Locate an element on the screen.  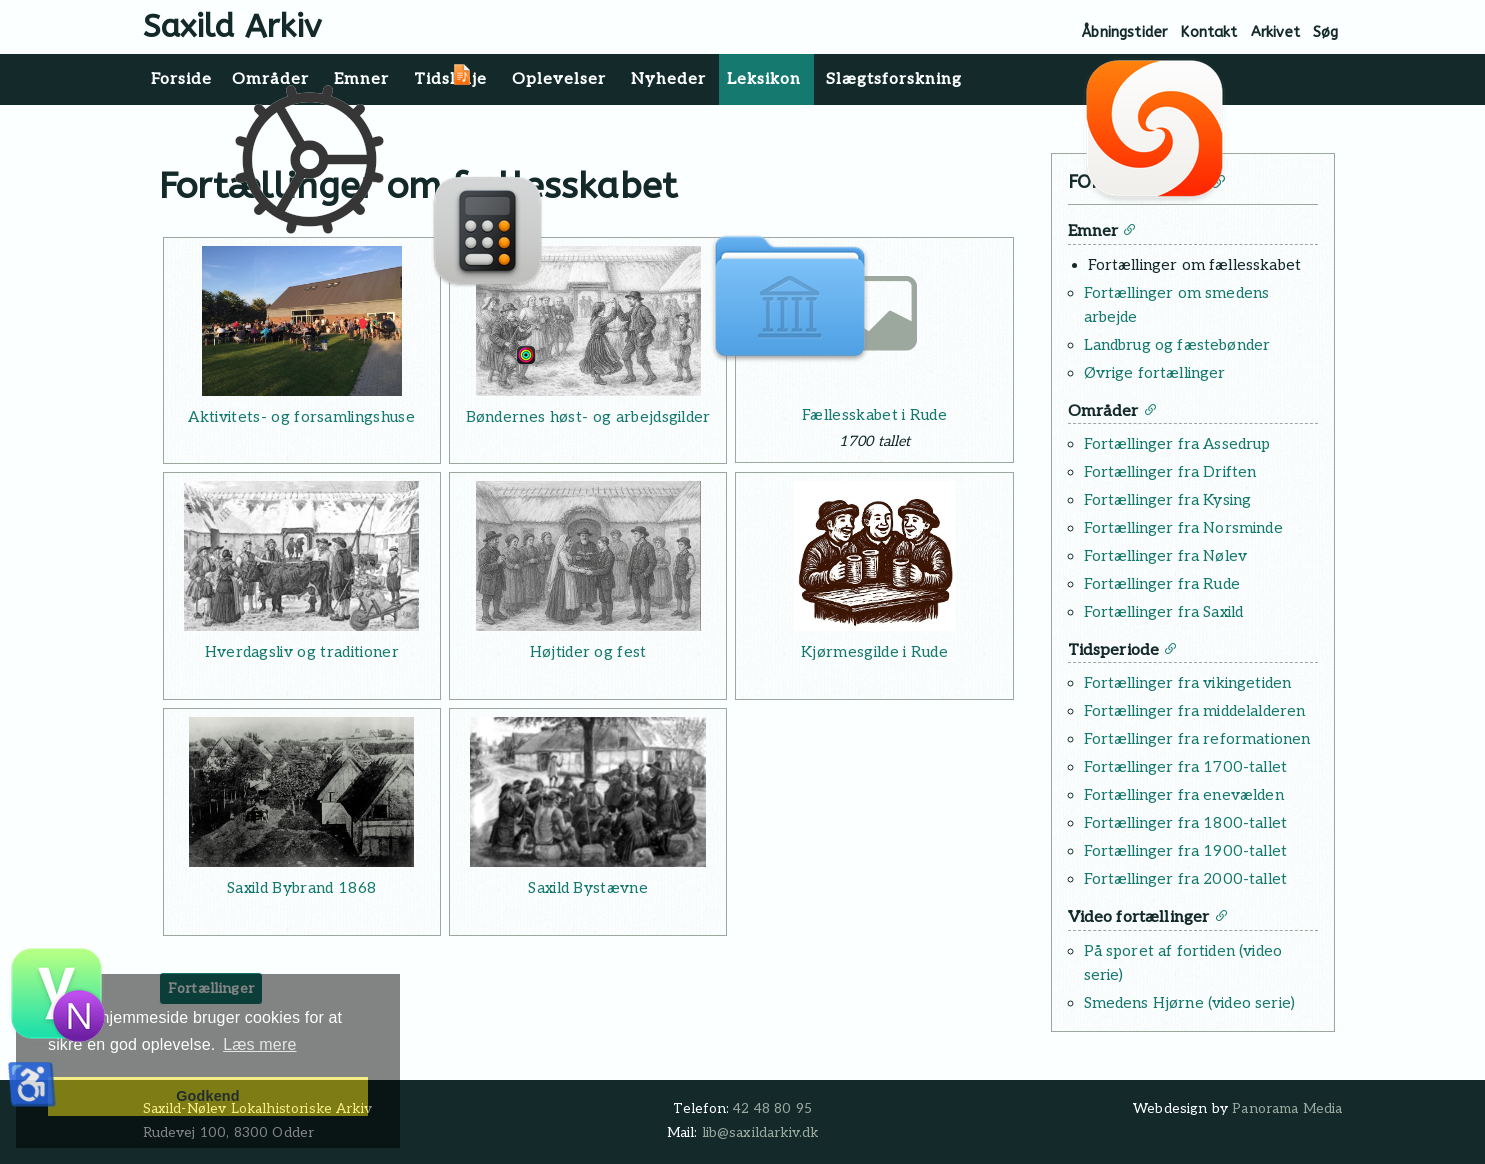
open the fitness app is located at coordinates (526, 355).